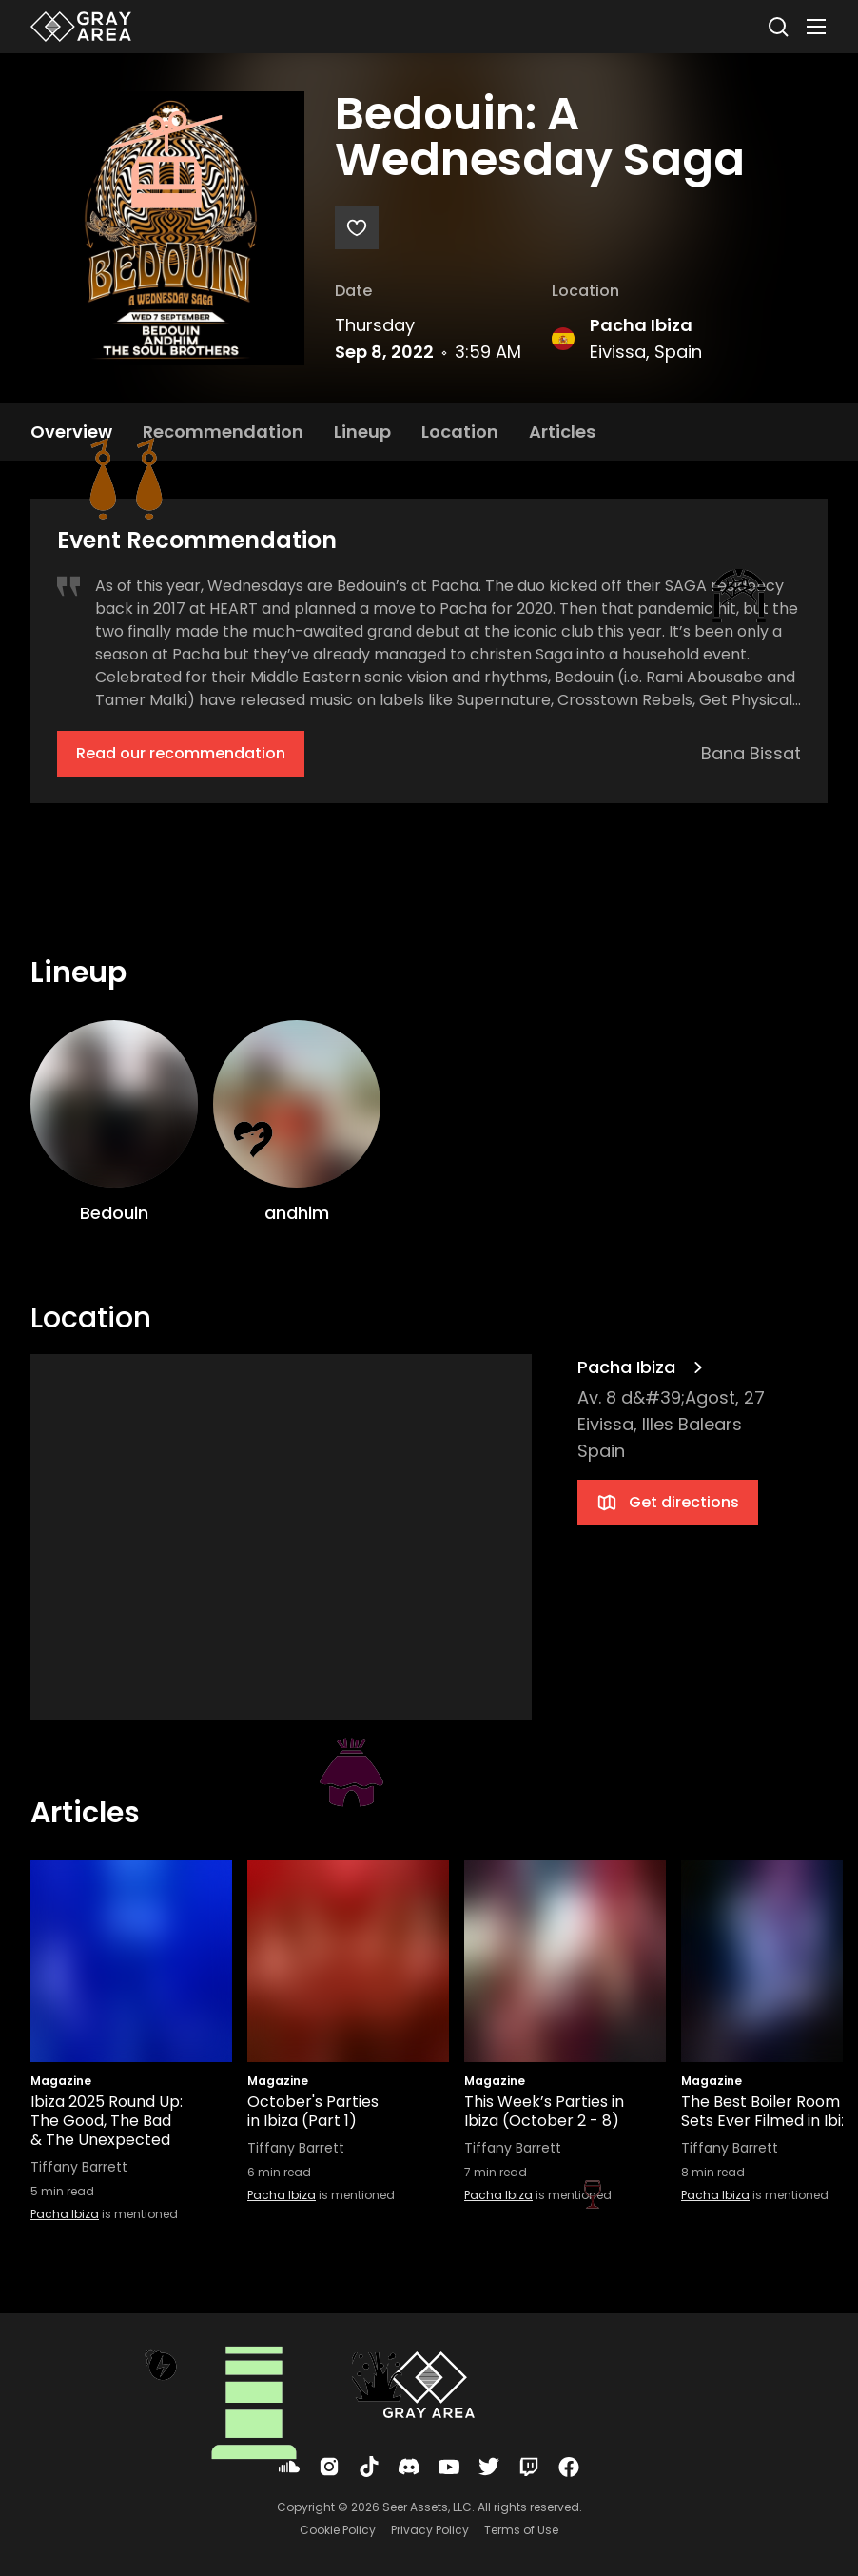 The width and height of the screenshot is (858, 2576). What do you see at coordinates (253, 1140) in the screenshot?
I see `support animal welfare or pet rescue organizations` at bounding box center [253, 1140].